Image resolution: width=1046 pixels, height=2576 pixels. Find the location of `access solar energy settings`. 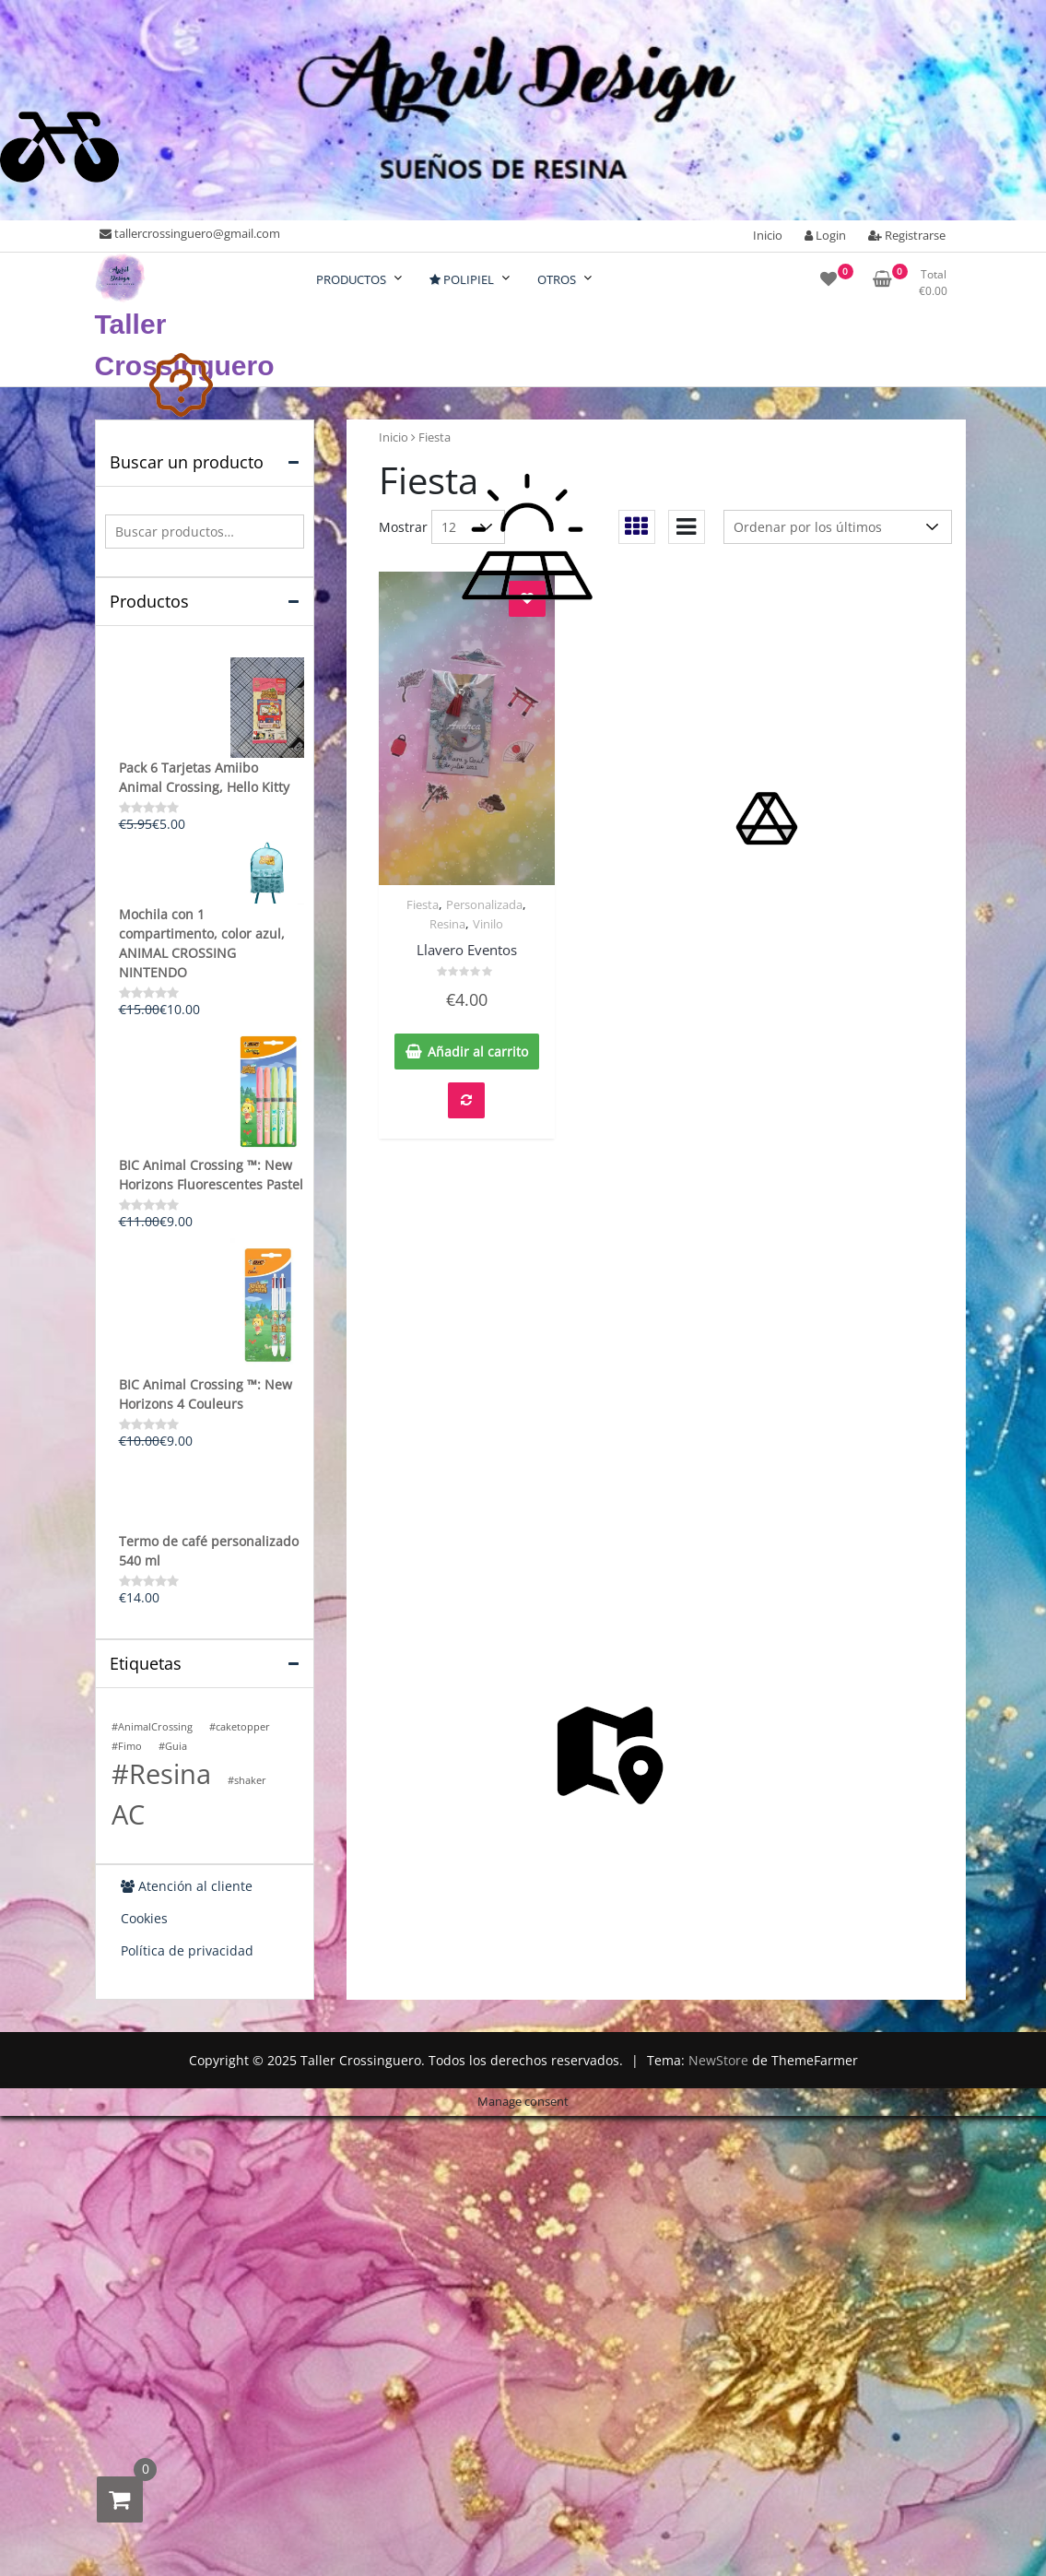

access solar energy settings is located at coordinates (527, 544).